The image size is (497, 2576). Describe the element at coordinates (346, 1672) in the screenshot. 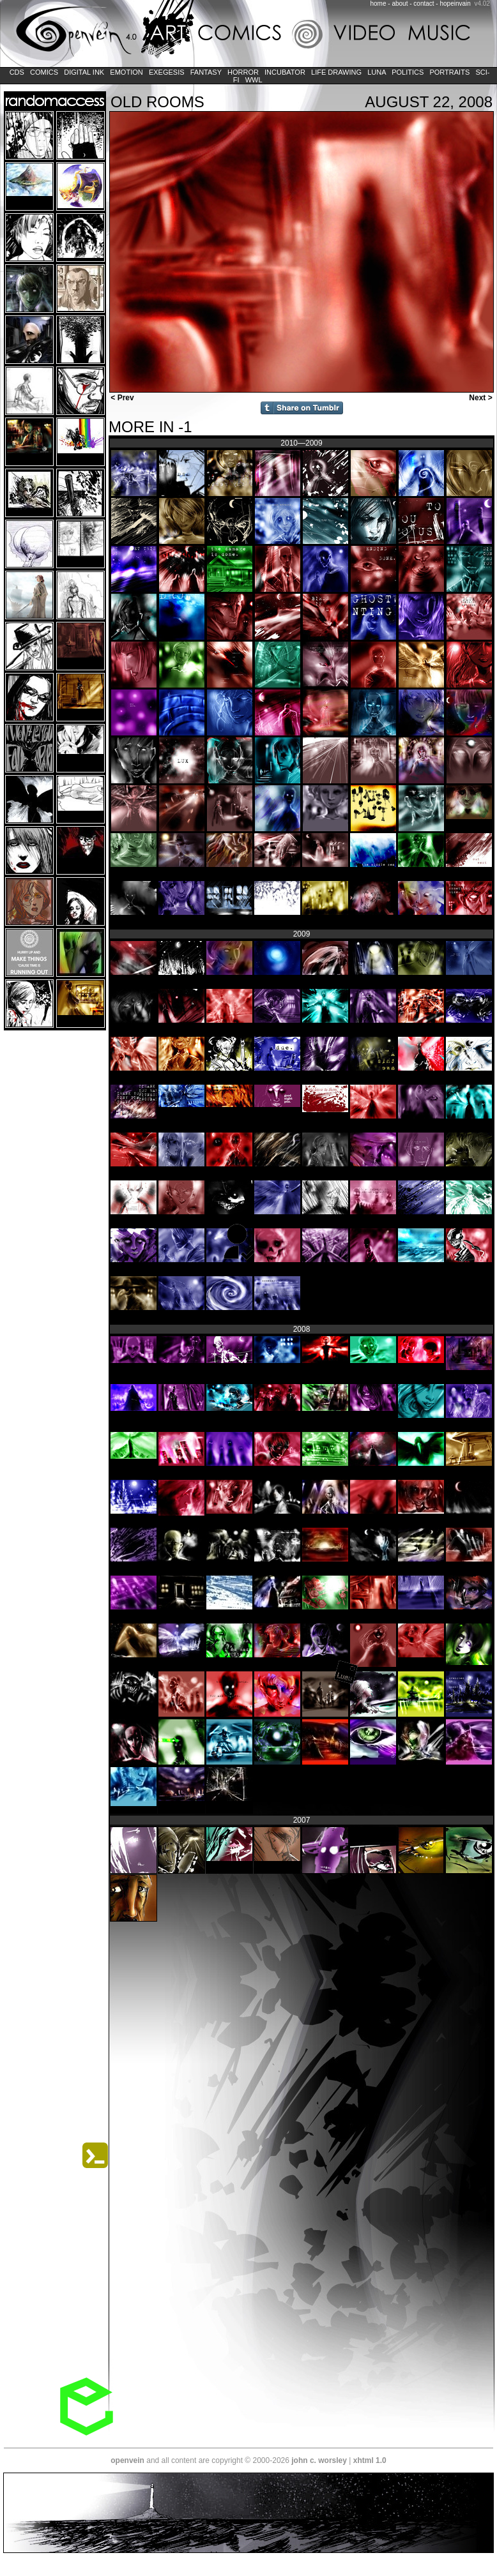

I see `luau programming language logo` at that location.